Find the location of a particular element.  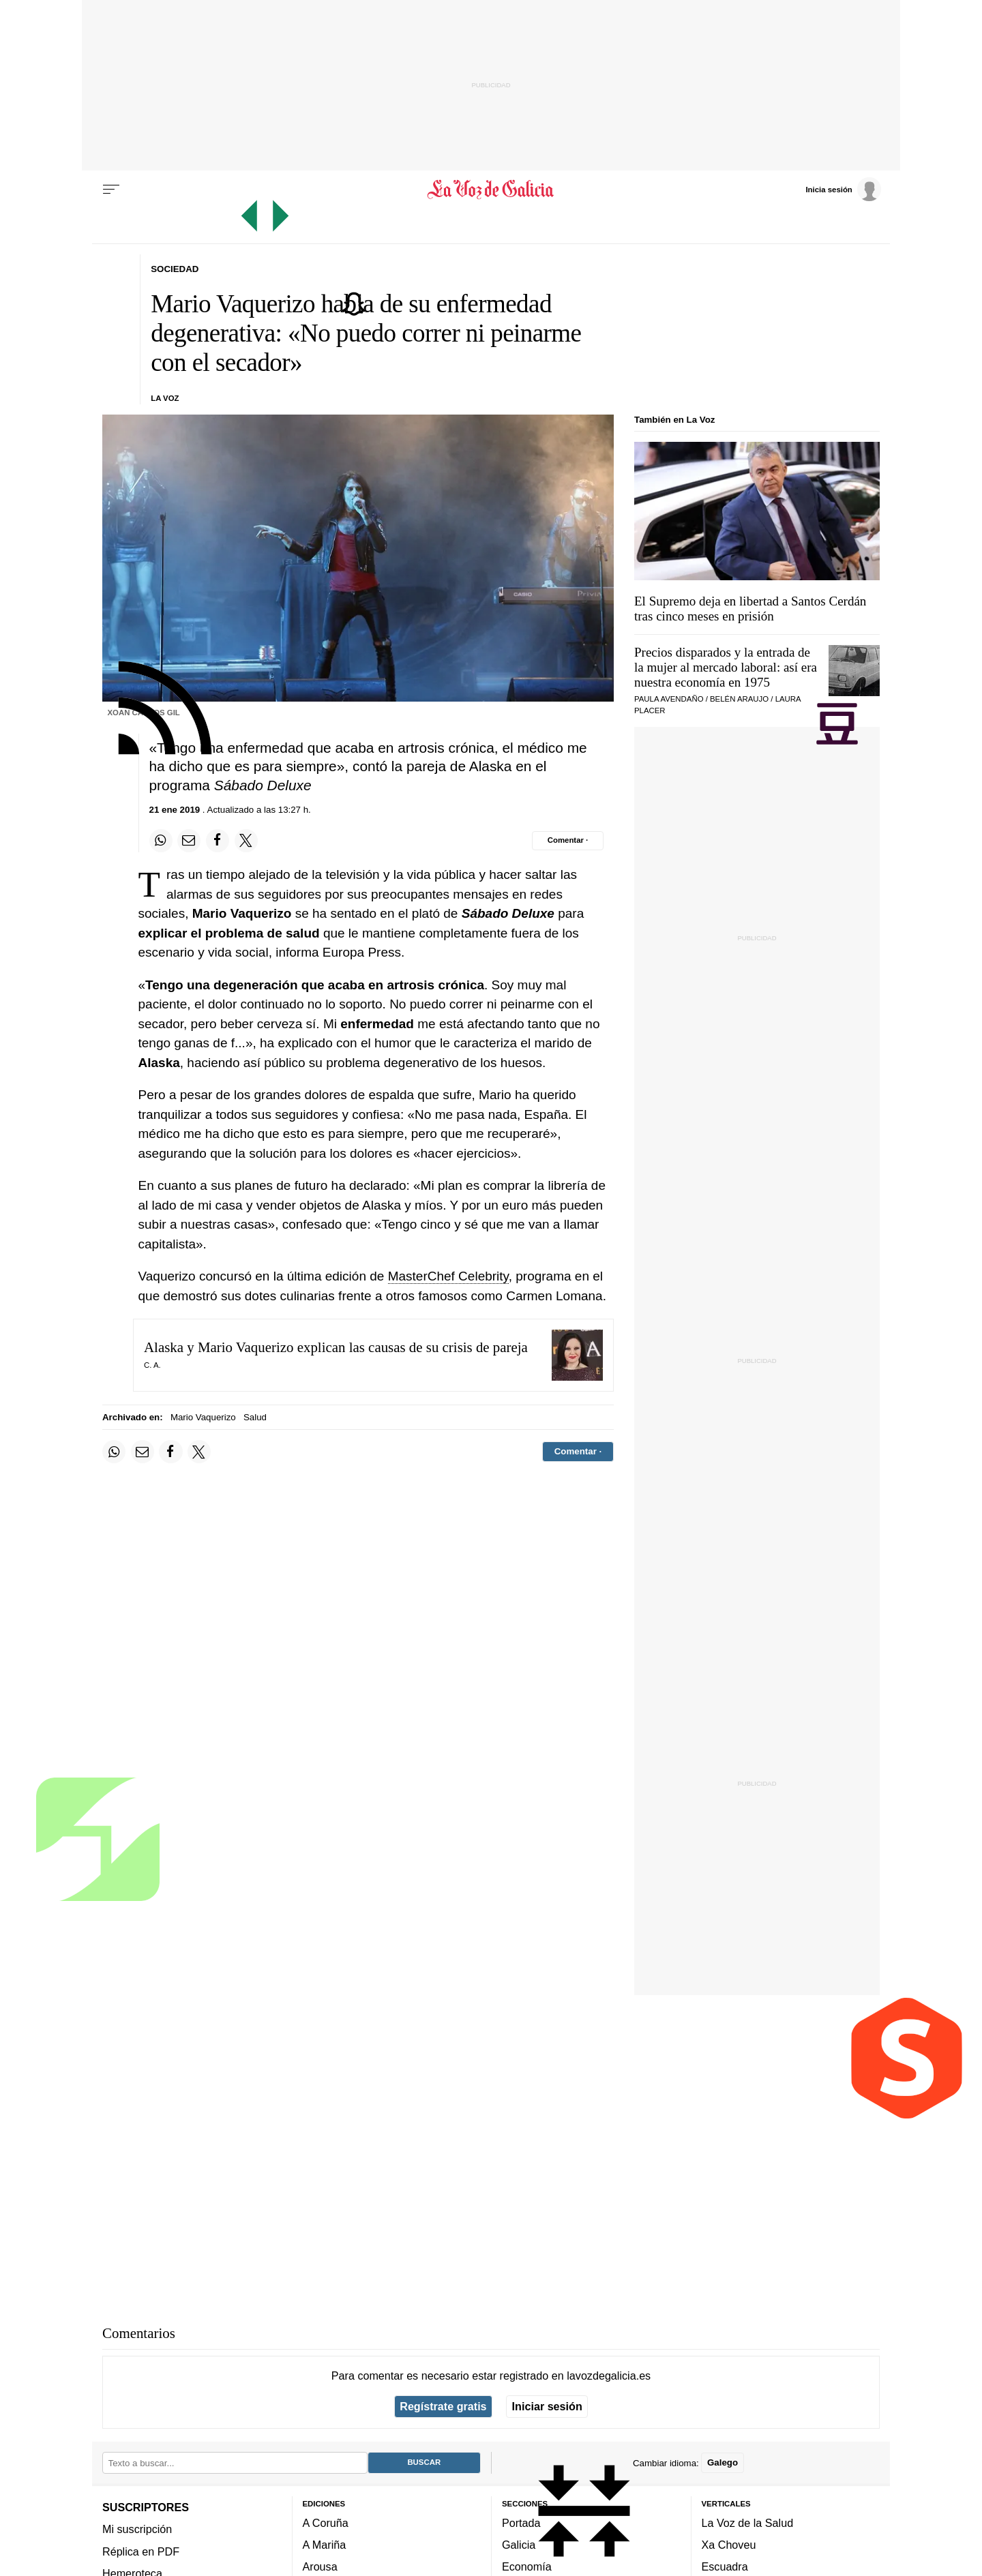

open Coggle mind mapping app is located at coordinates (98, 1839).